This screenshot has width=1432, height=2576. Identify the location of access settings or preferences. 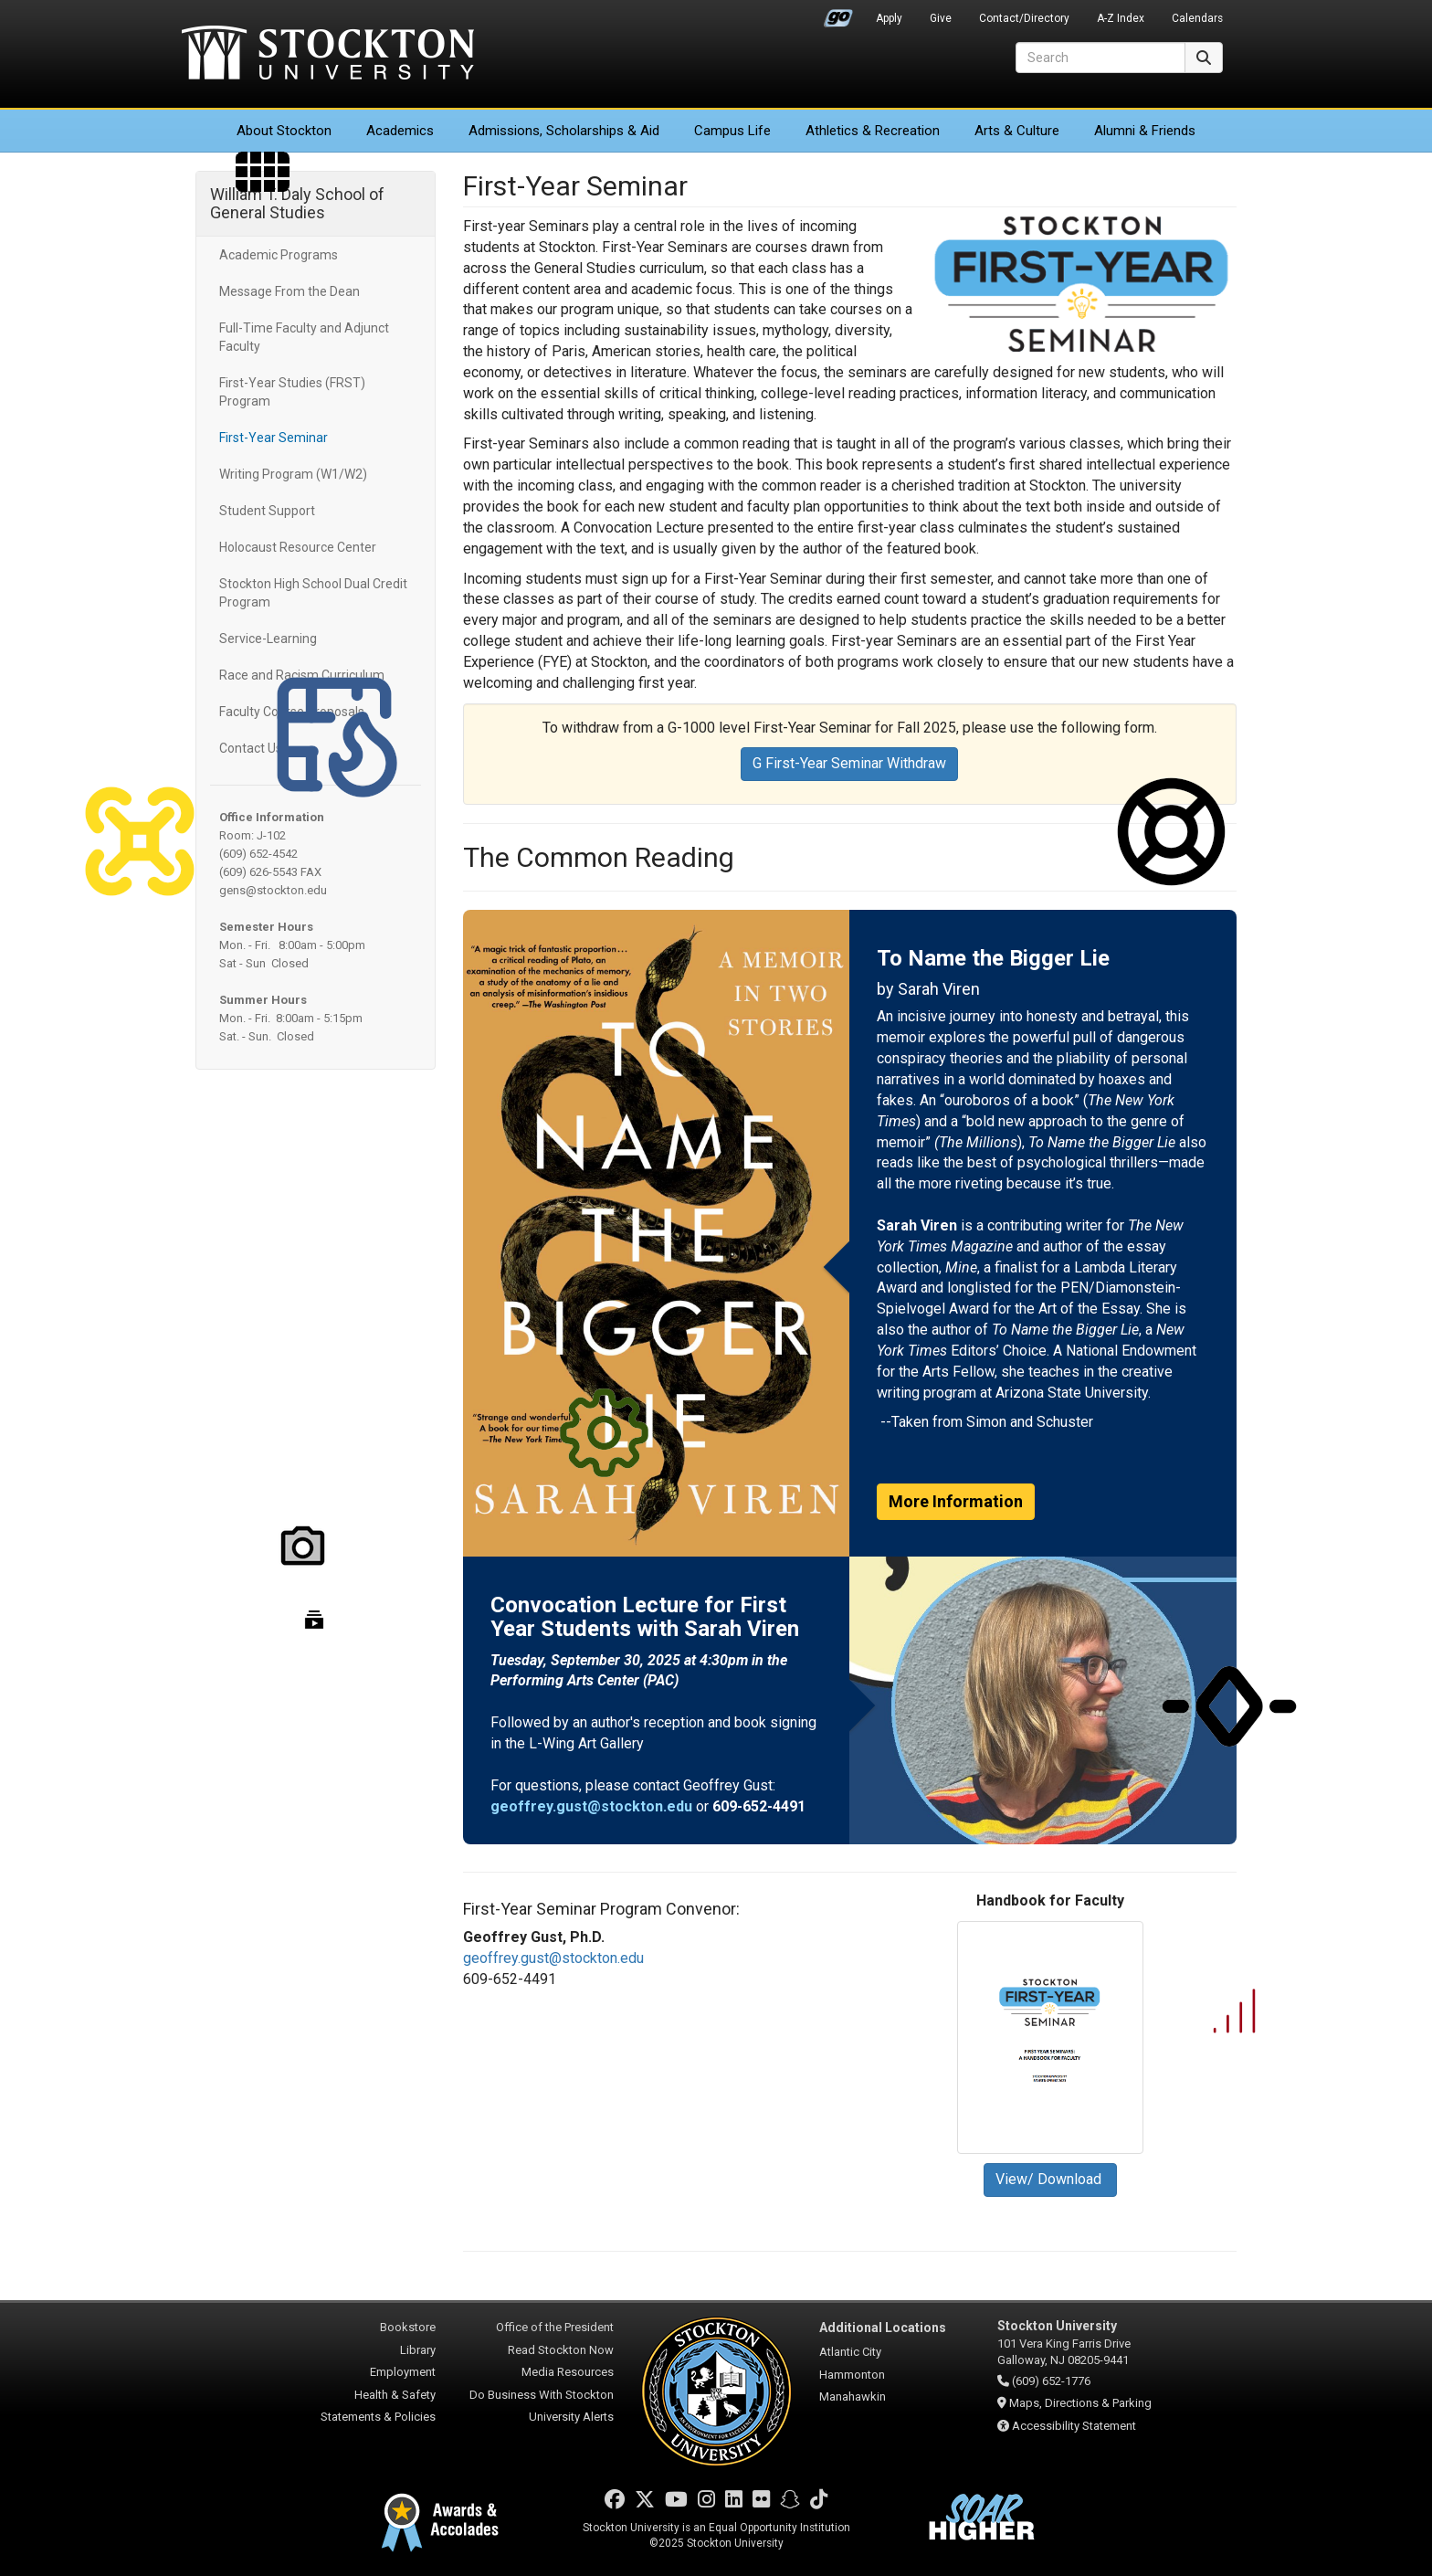
(604, 1432).